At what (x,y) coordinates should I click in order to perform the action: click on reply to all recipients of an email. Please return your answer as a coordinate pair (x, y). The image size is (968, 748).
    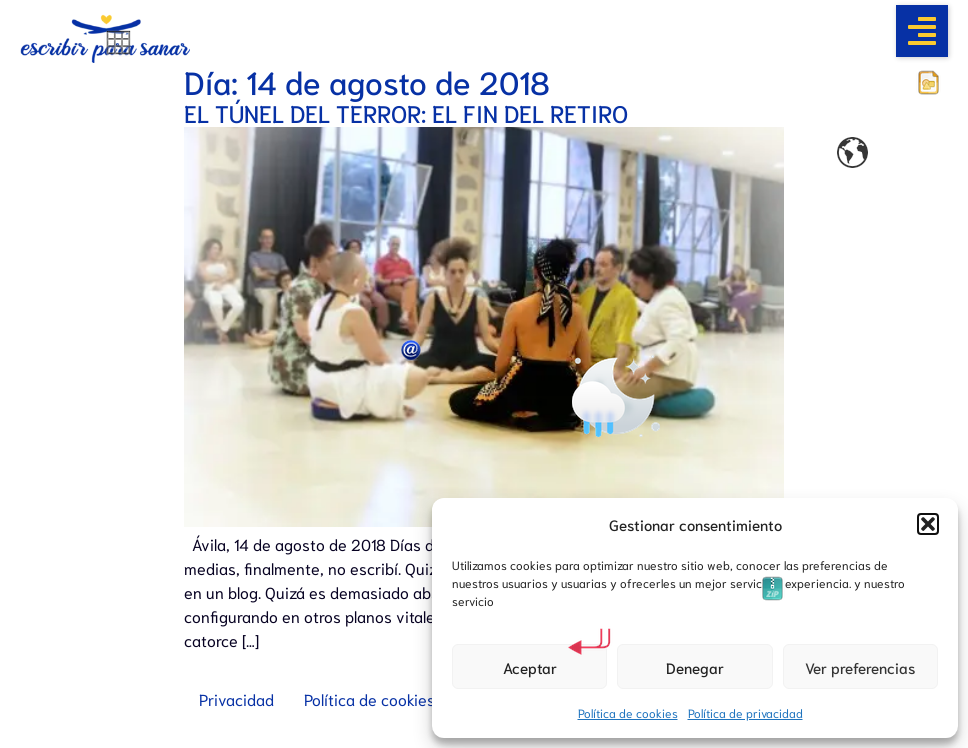
    Looking at the image, I should click on (588, 641).